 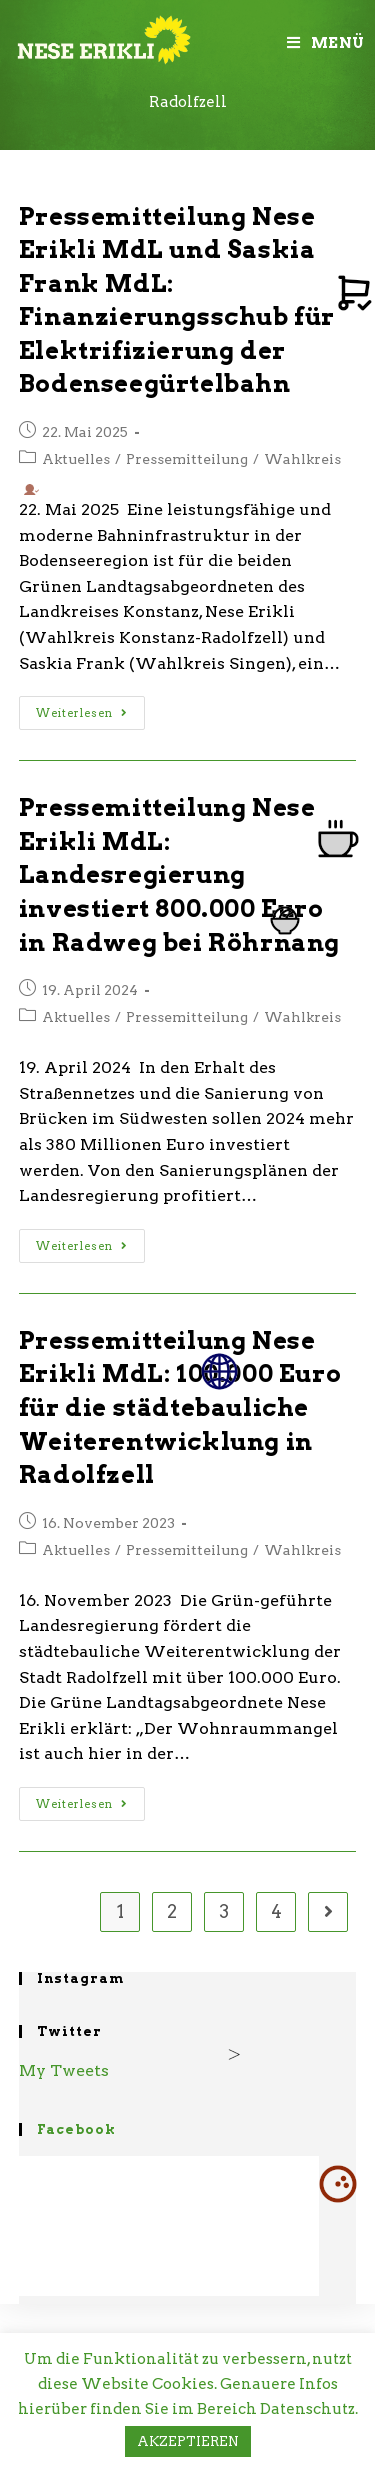 What do you see at coordinates (354, 293) in the screenshot?
I see `item successfully added to cart` at bounding box center [354, 293].